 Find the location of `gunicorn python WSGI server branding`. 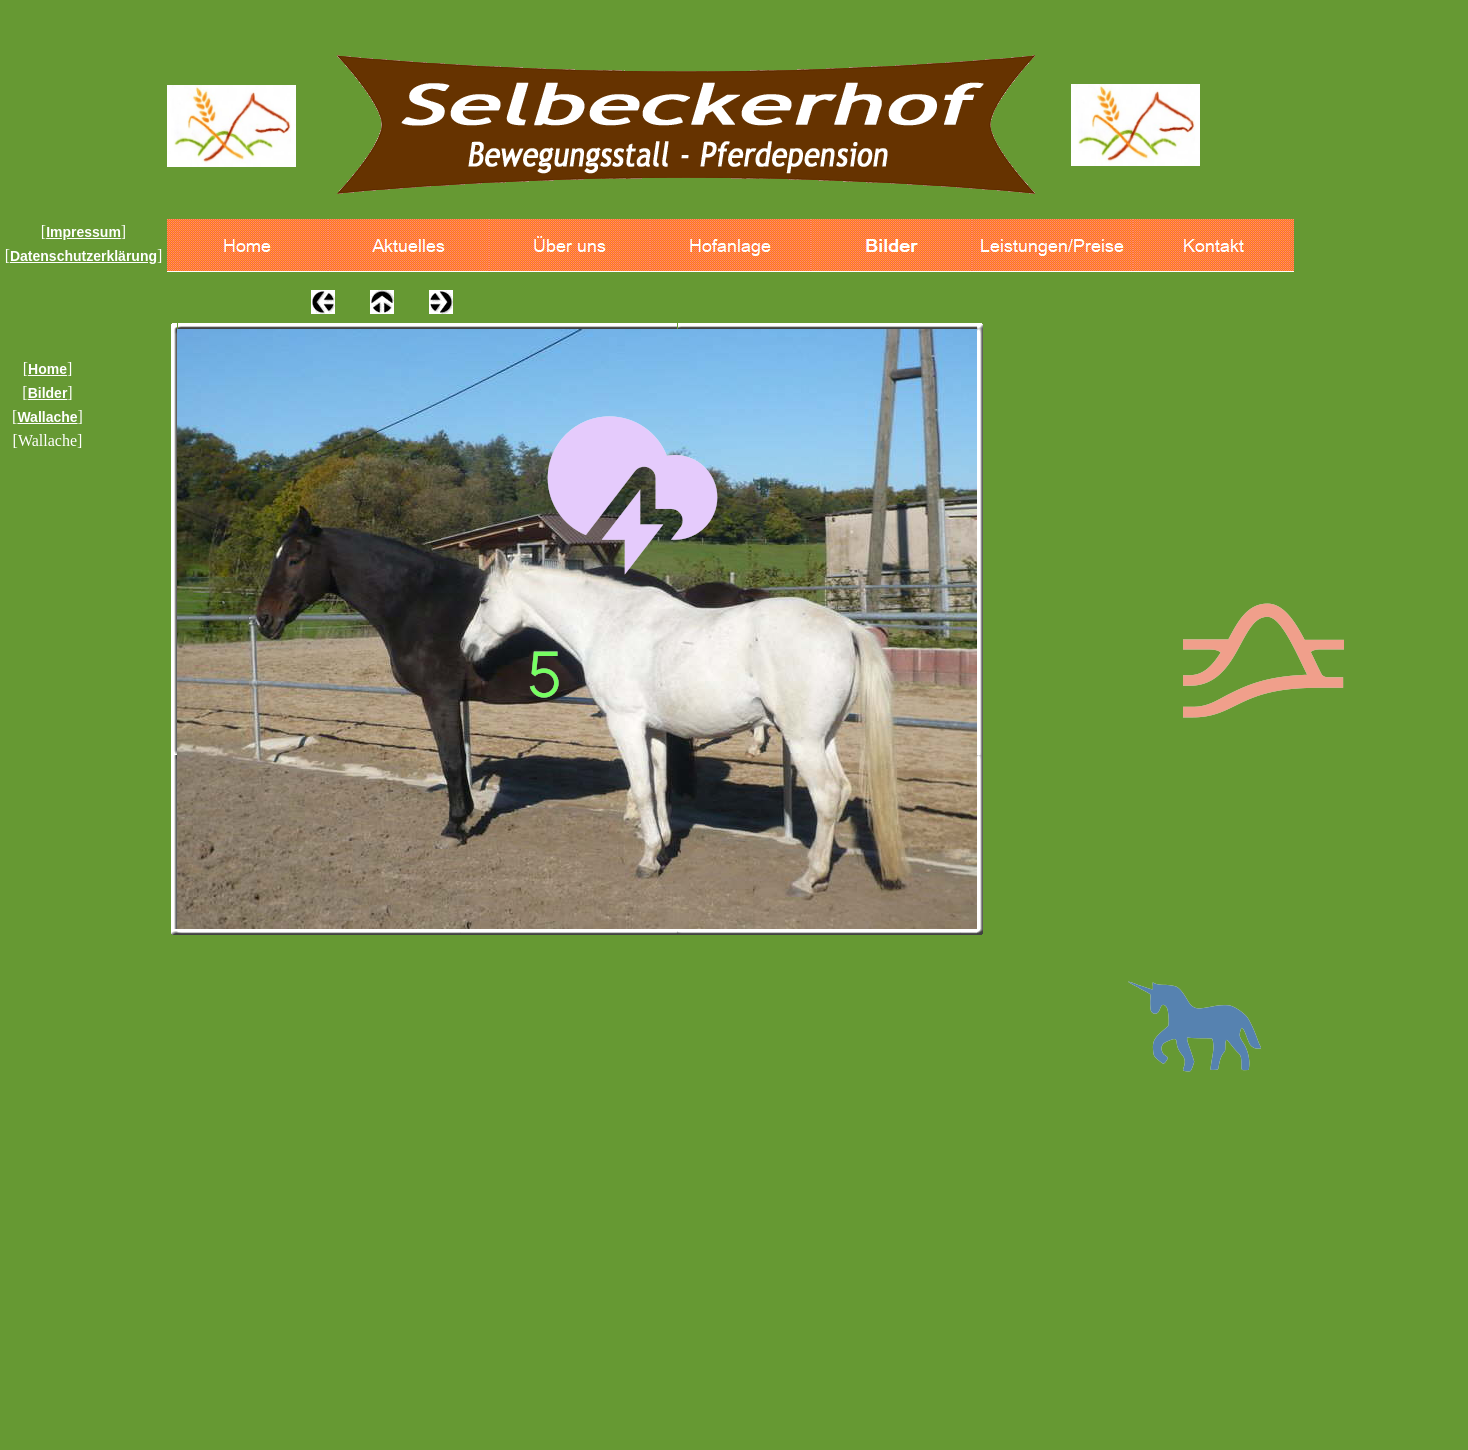

gunicorn python WSGI server branding is located at coordinates (1194, 1026).